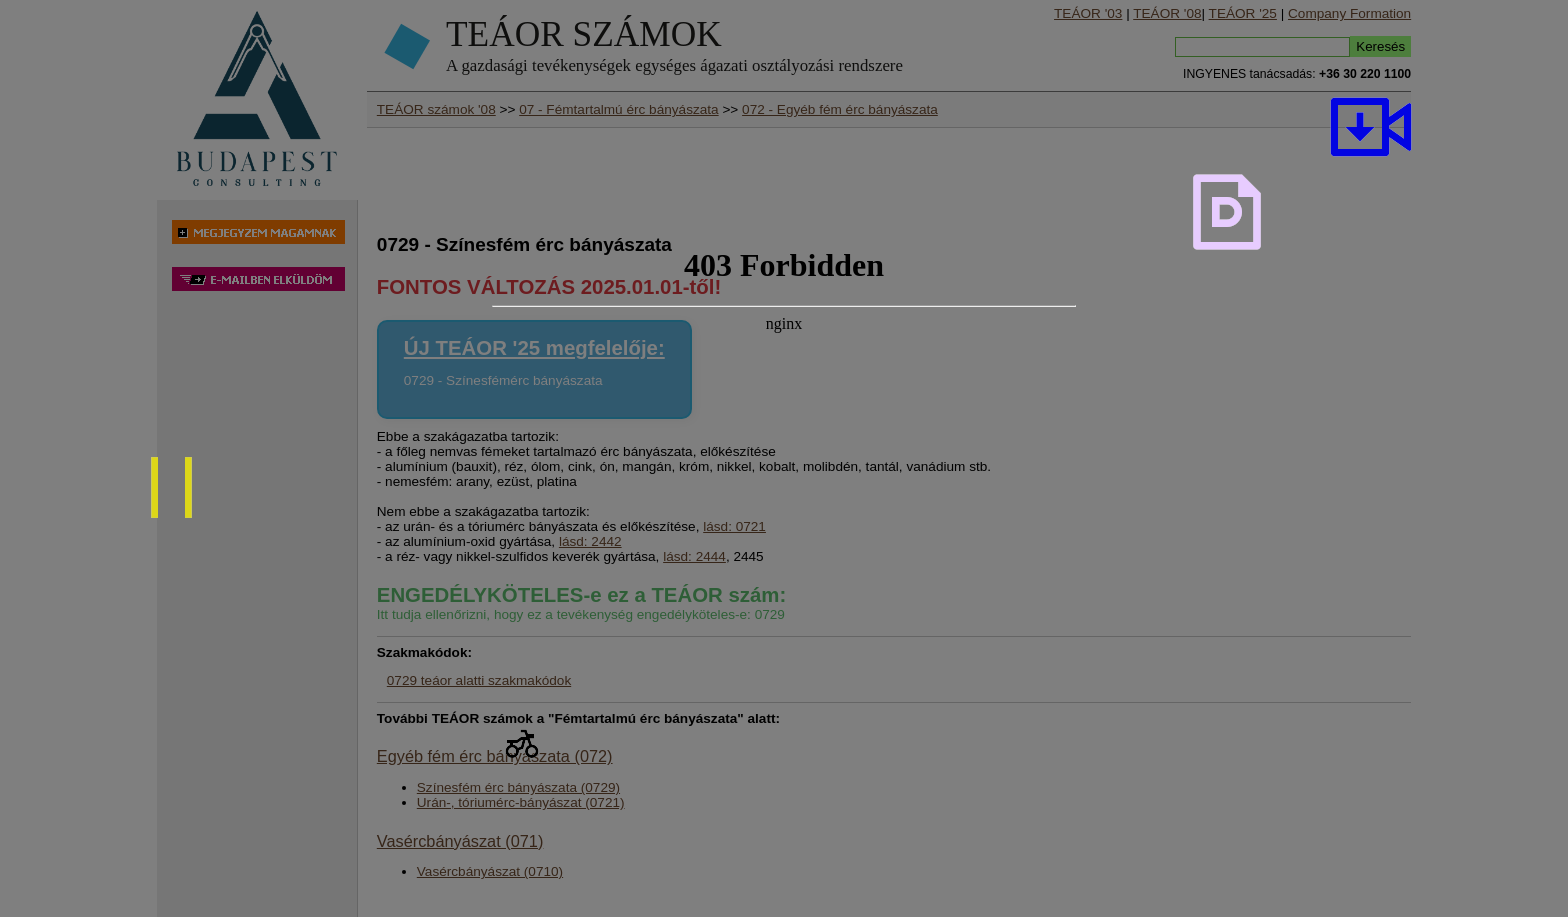 The image size is (1568, 917). What do you see at coordinates (171, 487) in the screenshot?
I see `pause media playback` at bounding box center [171, 487].